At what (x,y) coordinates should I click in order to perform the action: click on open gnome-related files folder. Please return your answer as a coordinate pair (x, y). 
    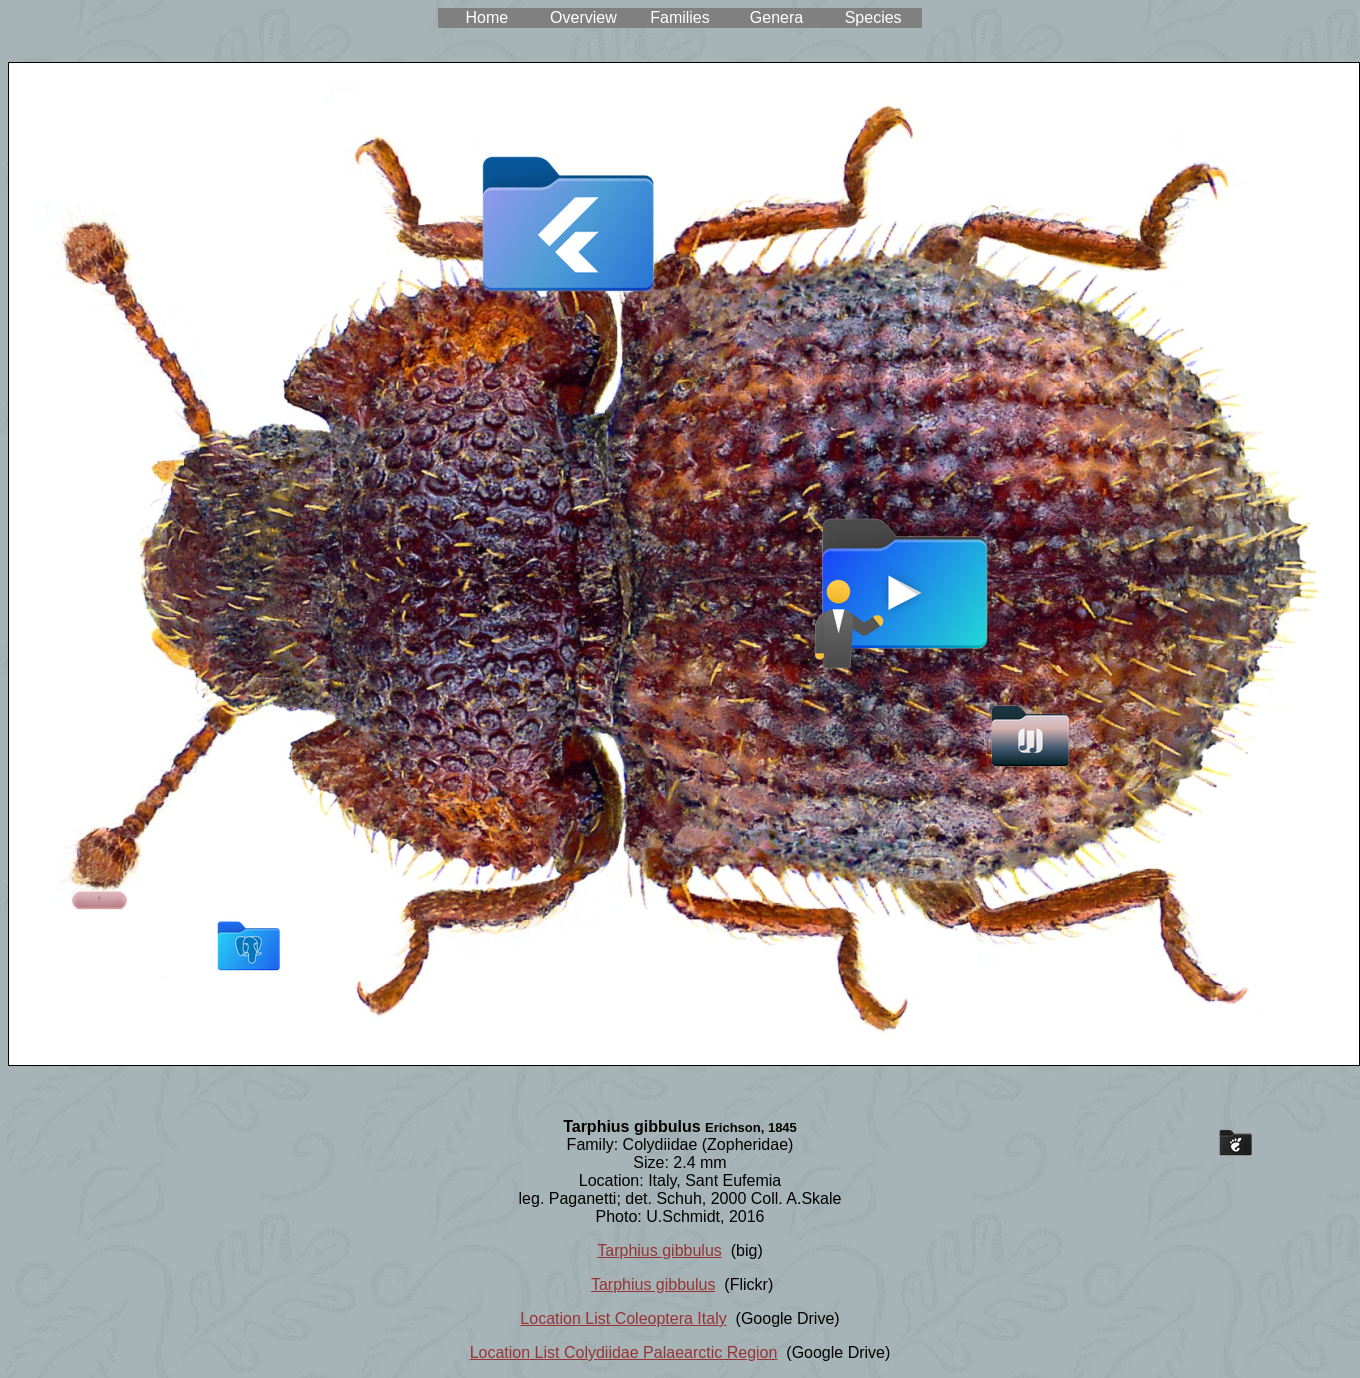
    Looking at the image, I should click on (1235, 1143).